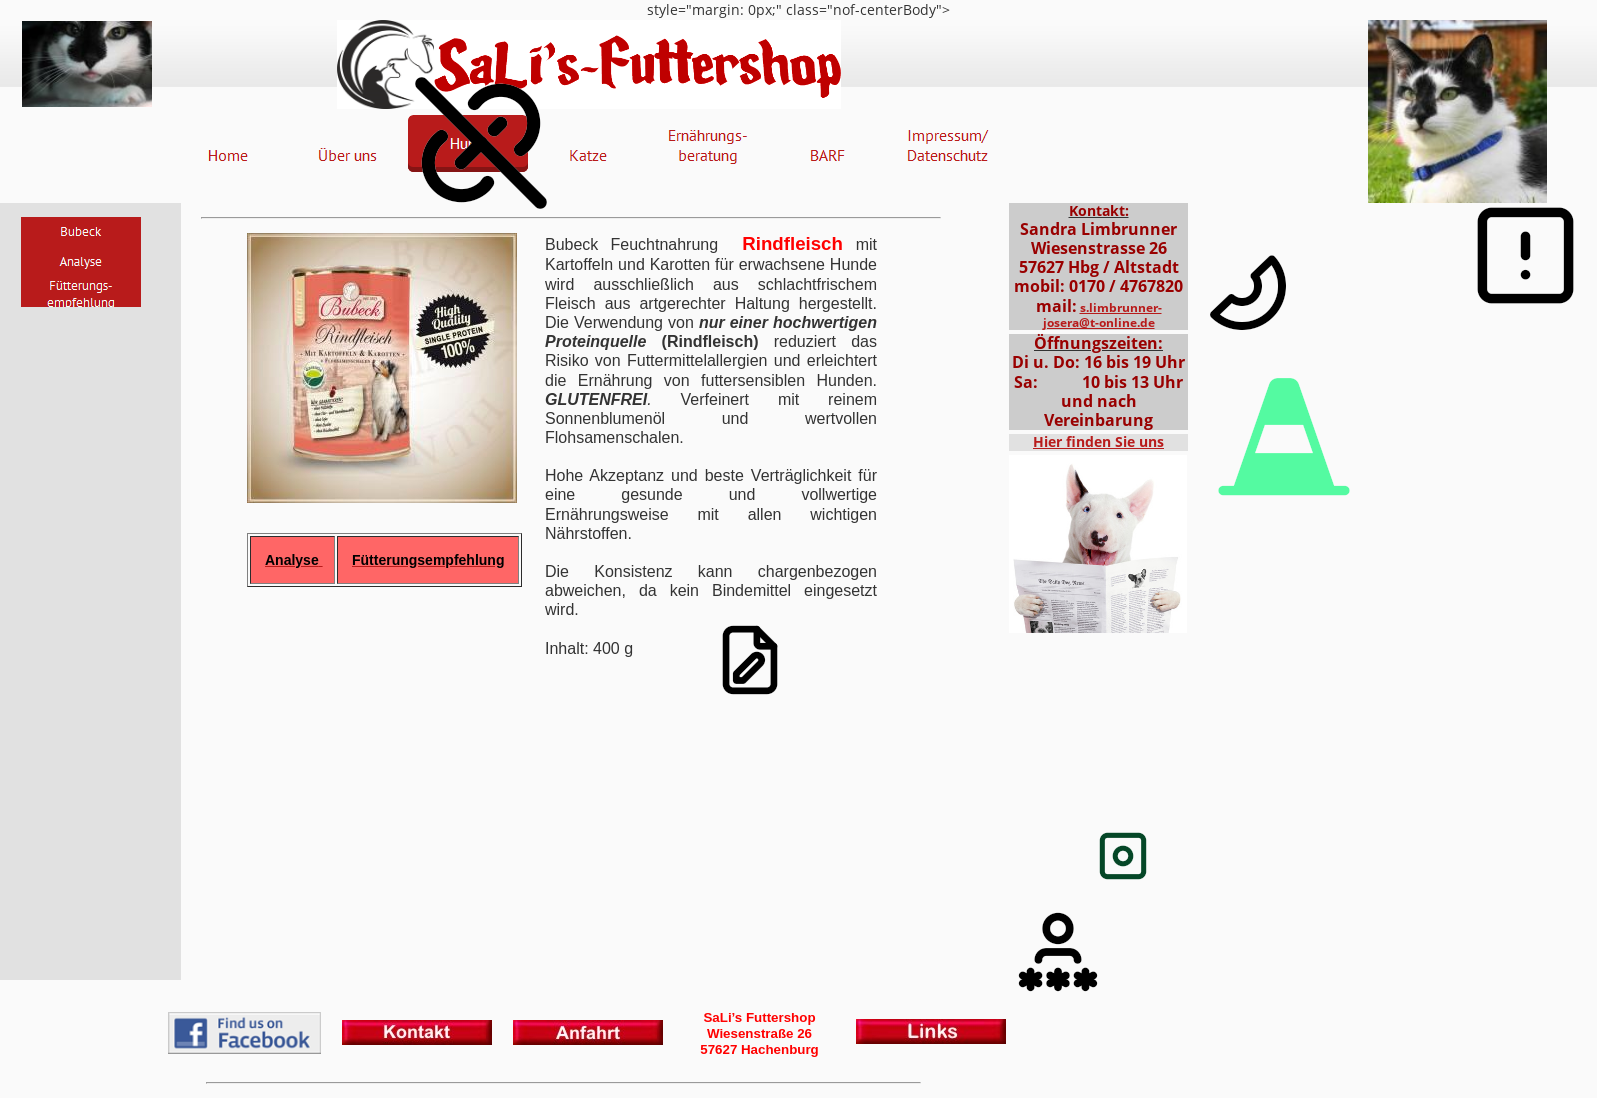 The width and height of the screenshot is (1597, 1098). Describe the element at coordinates (481, 143) in the screenshot. I see `unlink or disconnect a linked item` at that location.